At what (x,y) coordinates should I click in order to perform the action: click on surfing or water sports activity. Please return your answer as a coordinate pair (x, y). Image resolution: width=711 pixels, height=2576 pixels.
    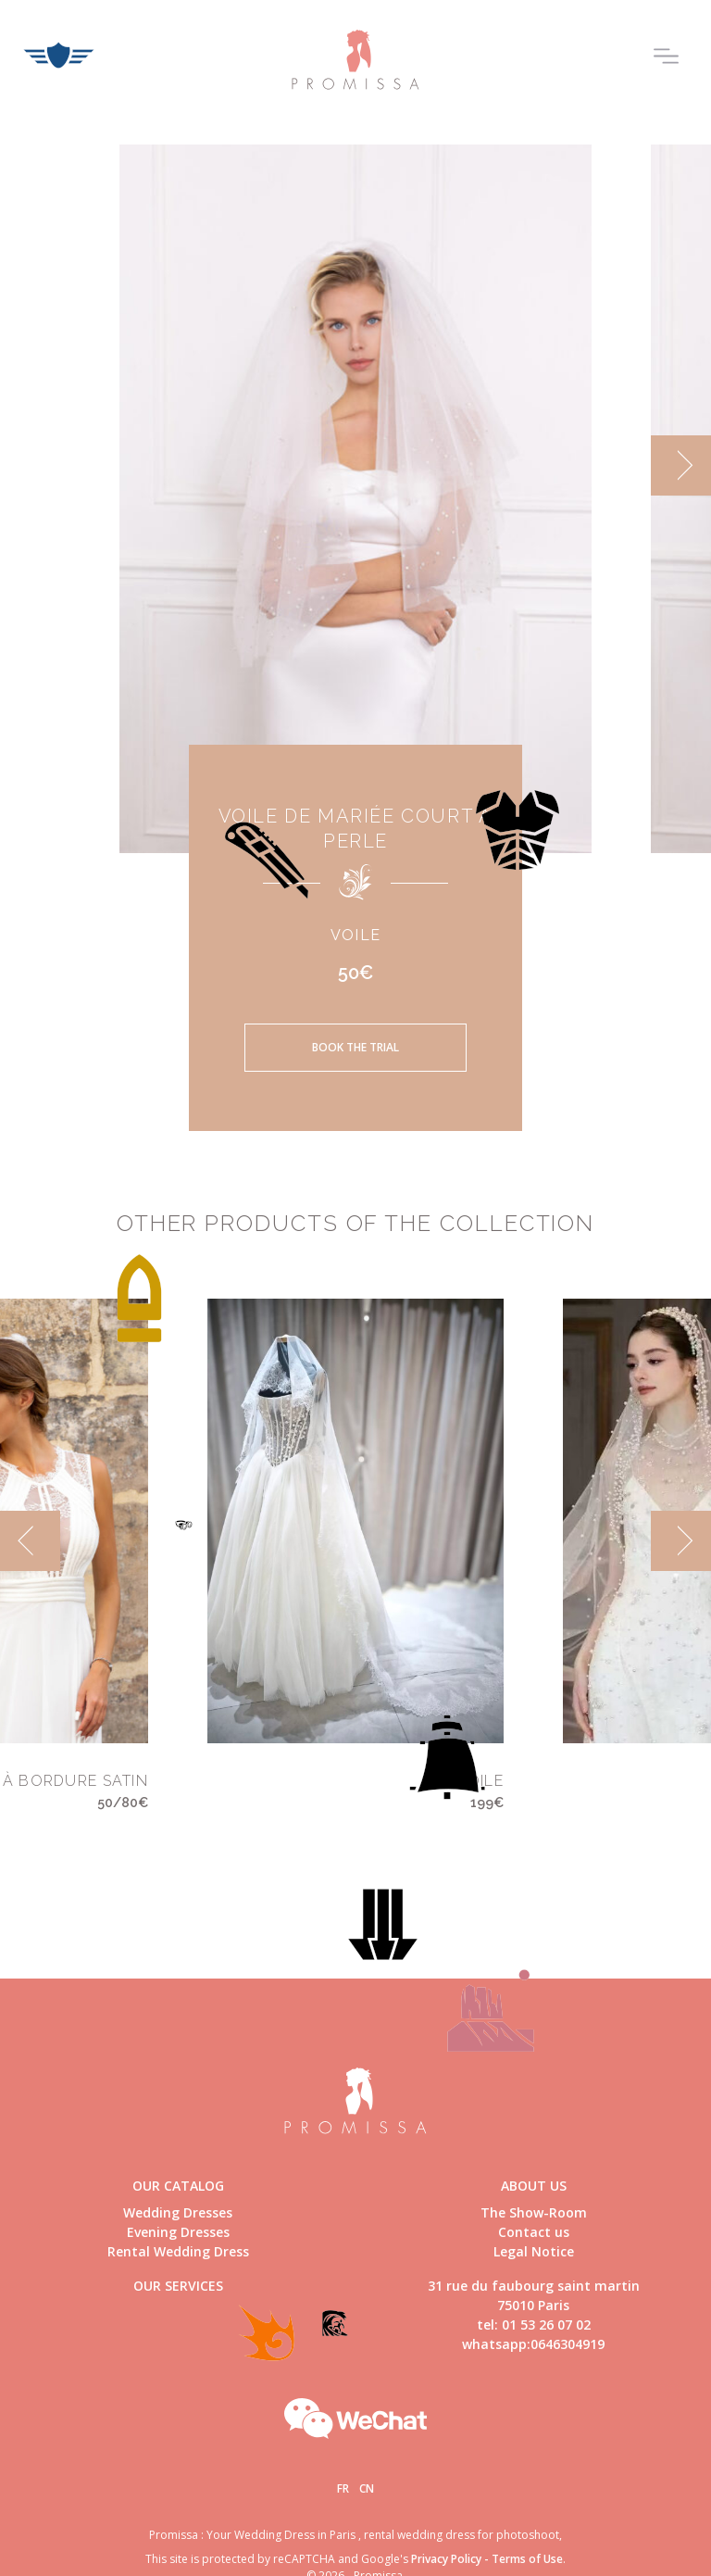
    Looking at the image, I should click on (335, 2323).